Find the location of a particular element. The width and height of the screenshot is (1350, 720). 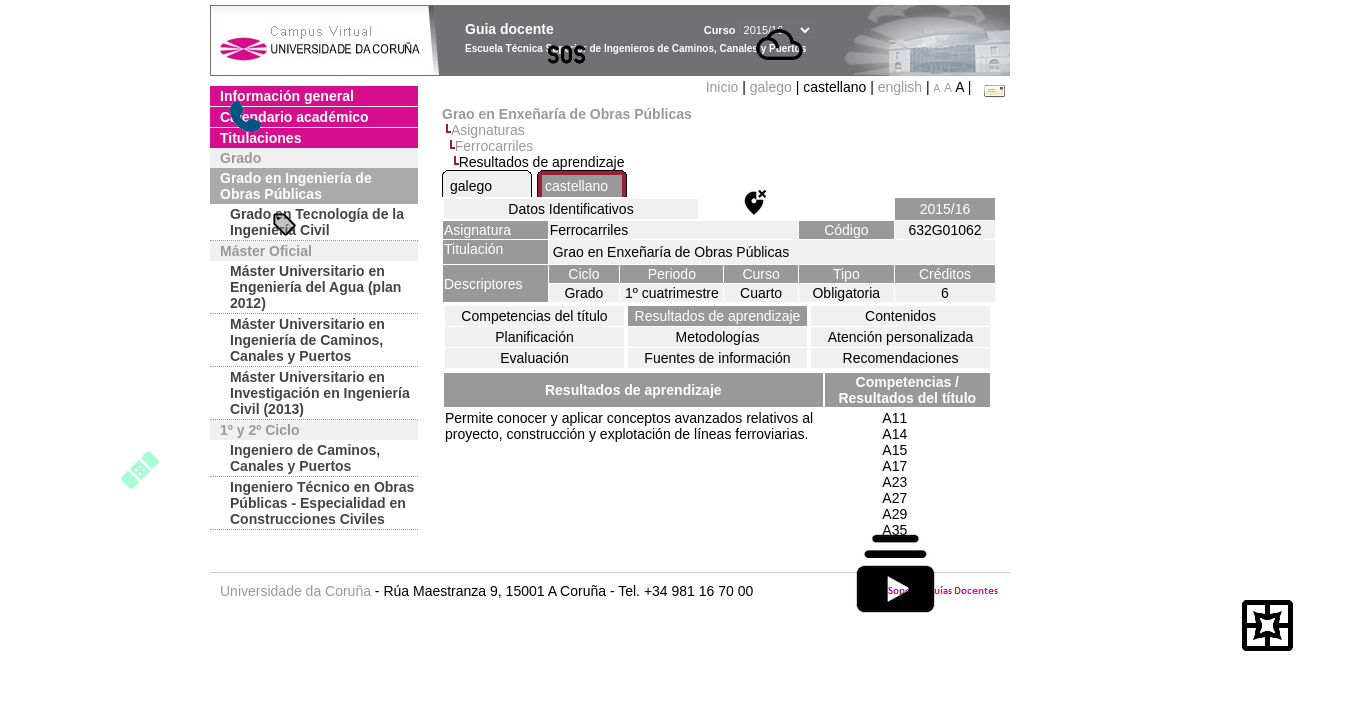

send an emergency distress signal is located at coordinates (566, 54).